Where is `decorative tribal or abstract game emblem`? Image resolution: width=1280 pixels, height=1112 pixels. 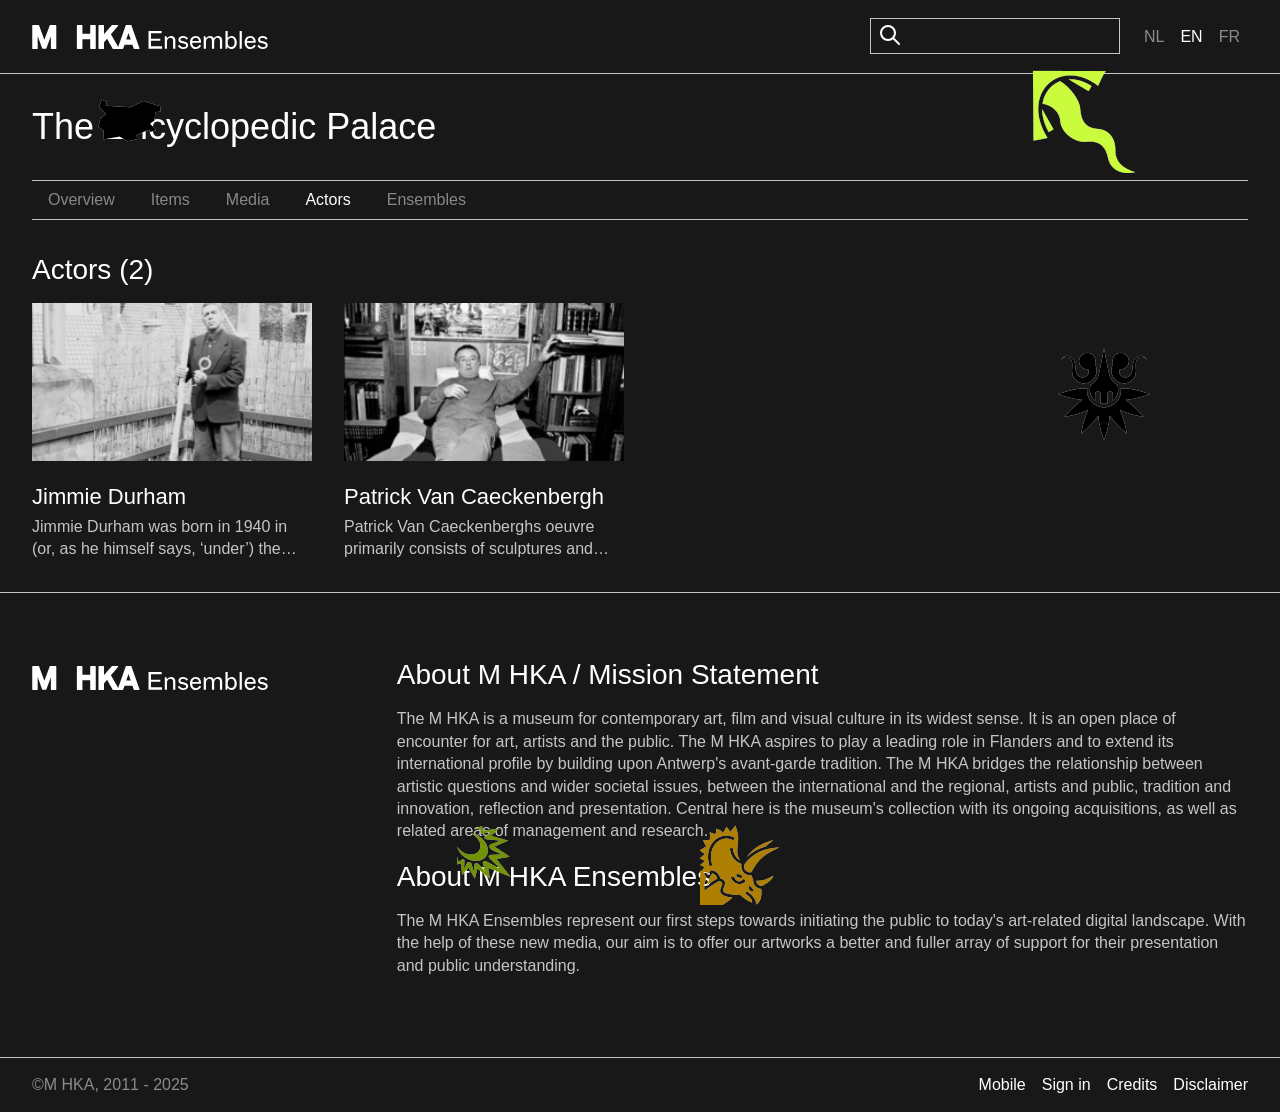 decorative tribal or abstract game emblem is located at coordinates (1104, 394).